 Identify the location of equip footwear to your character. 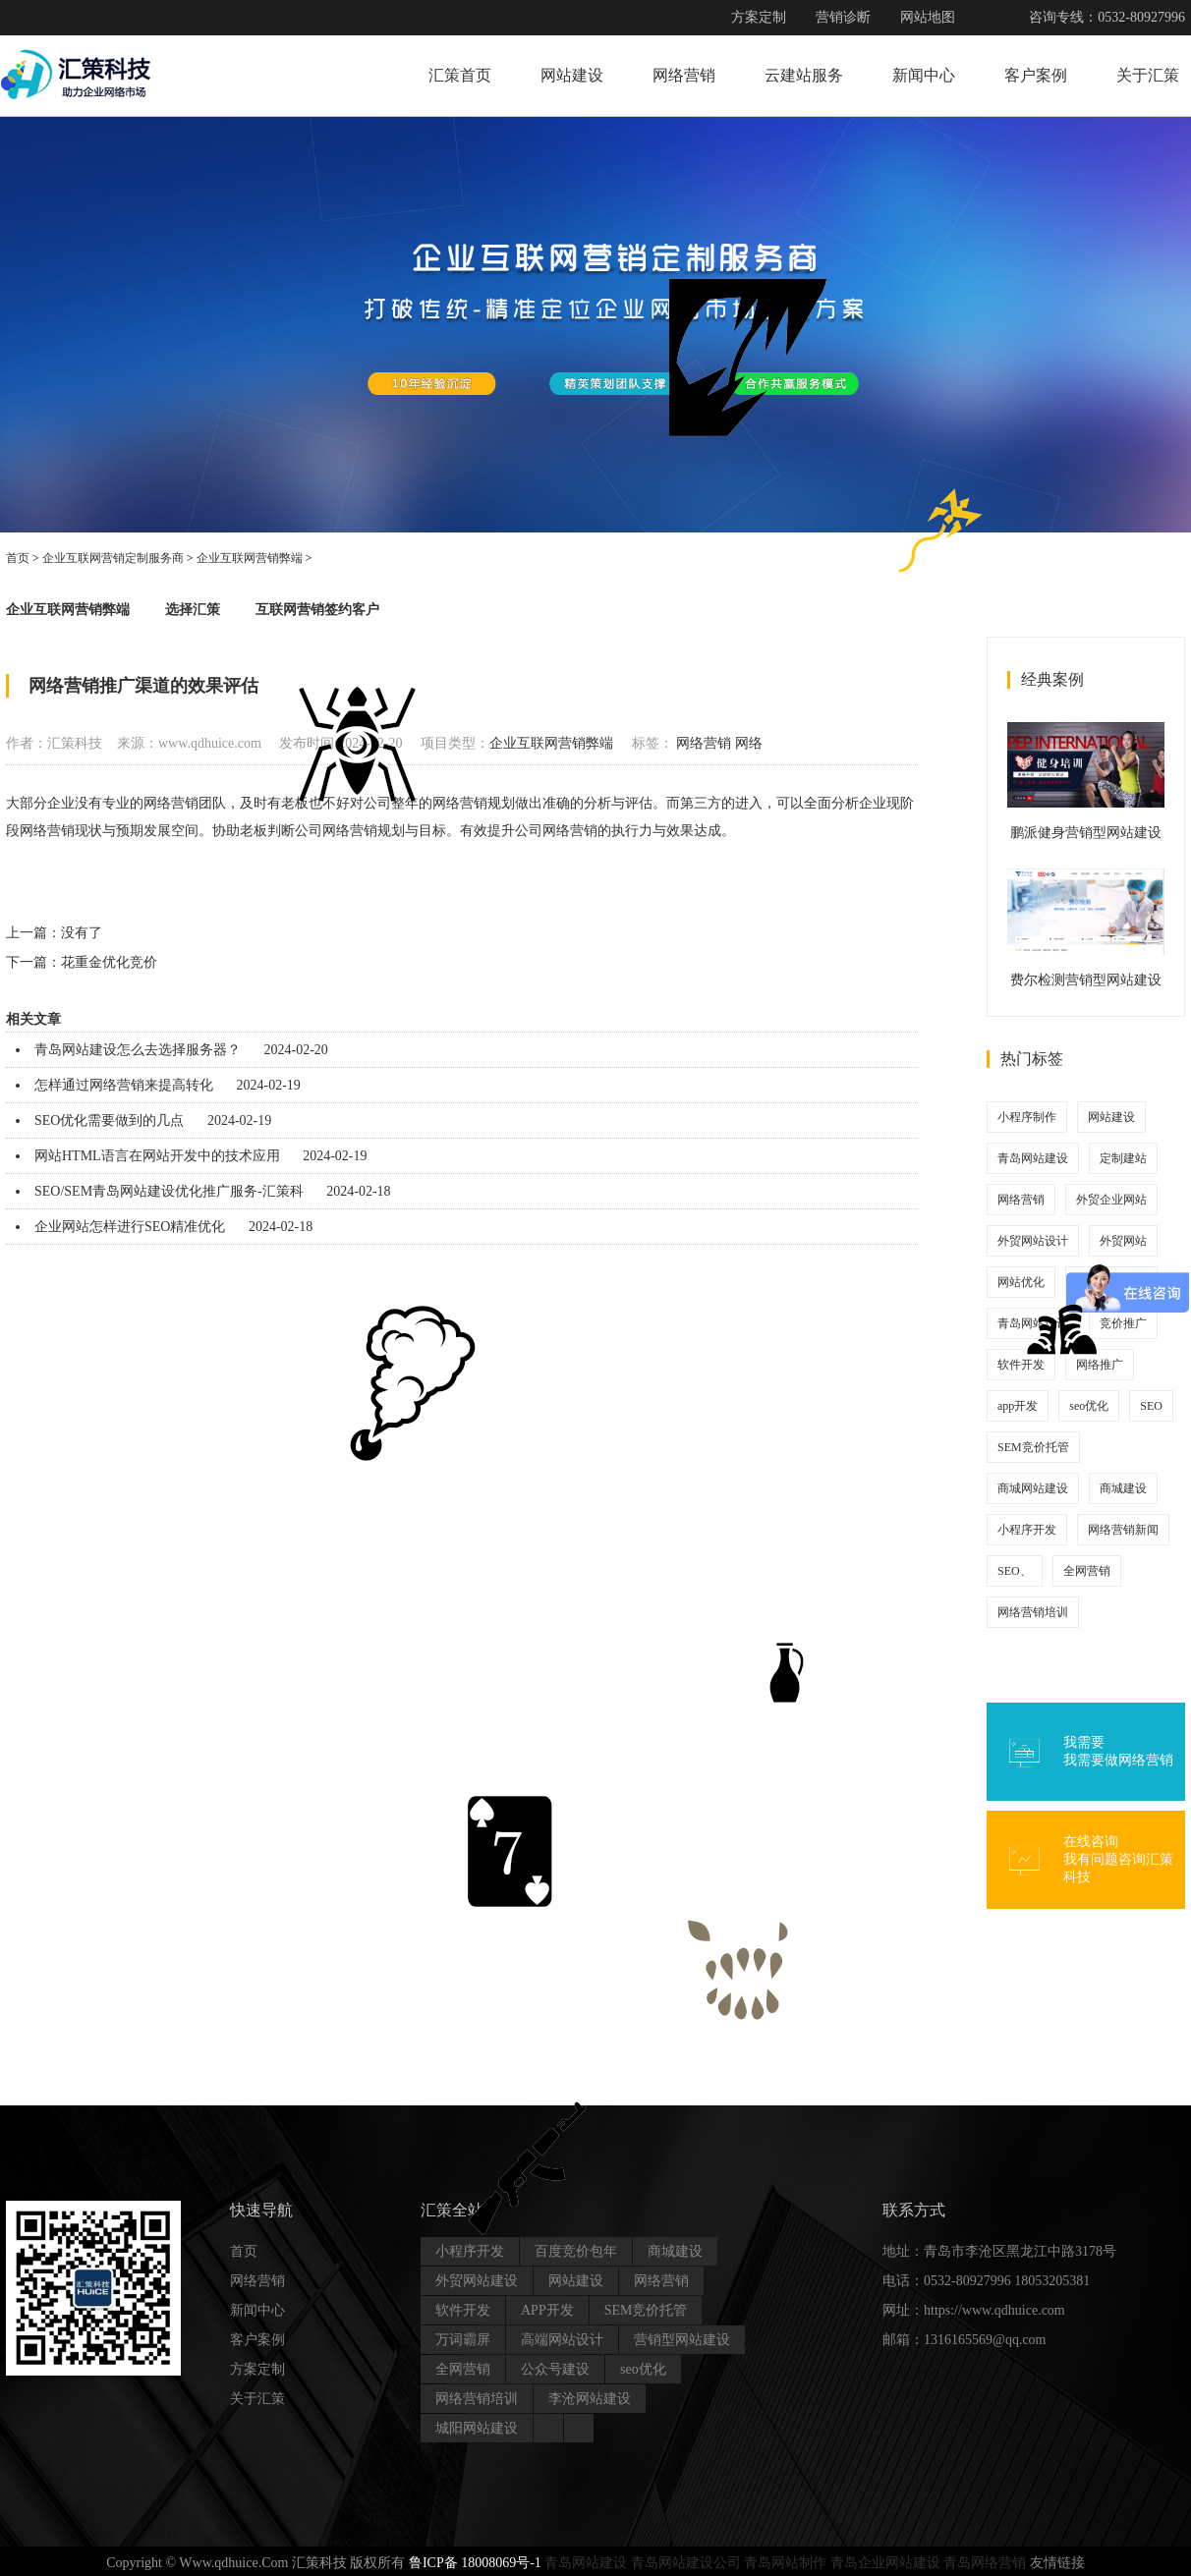
(1061, 1329).